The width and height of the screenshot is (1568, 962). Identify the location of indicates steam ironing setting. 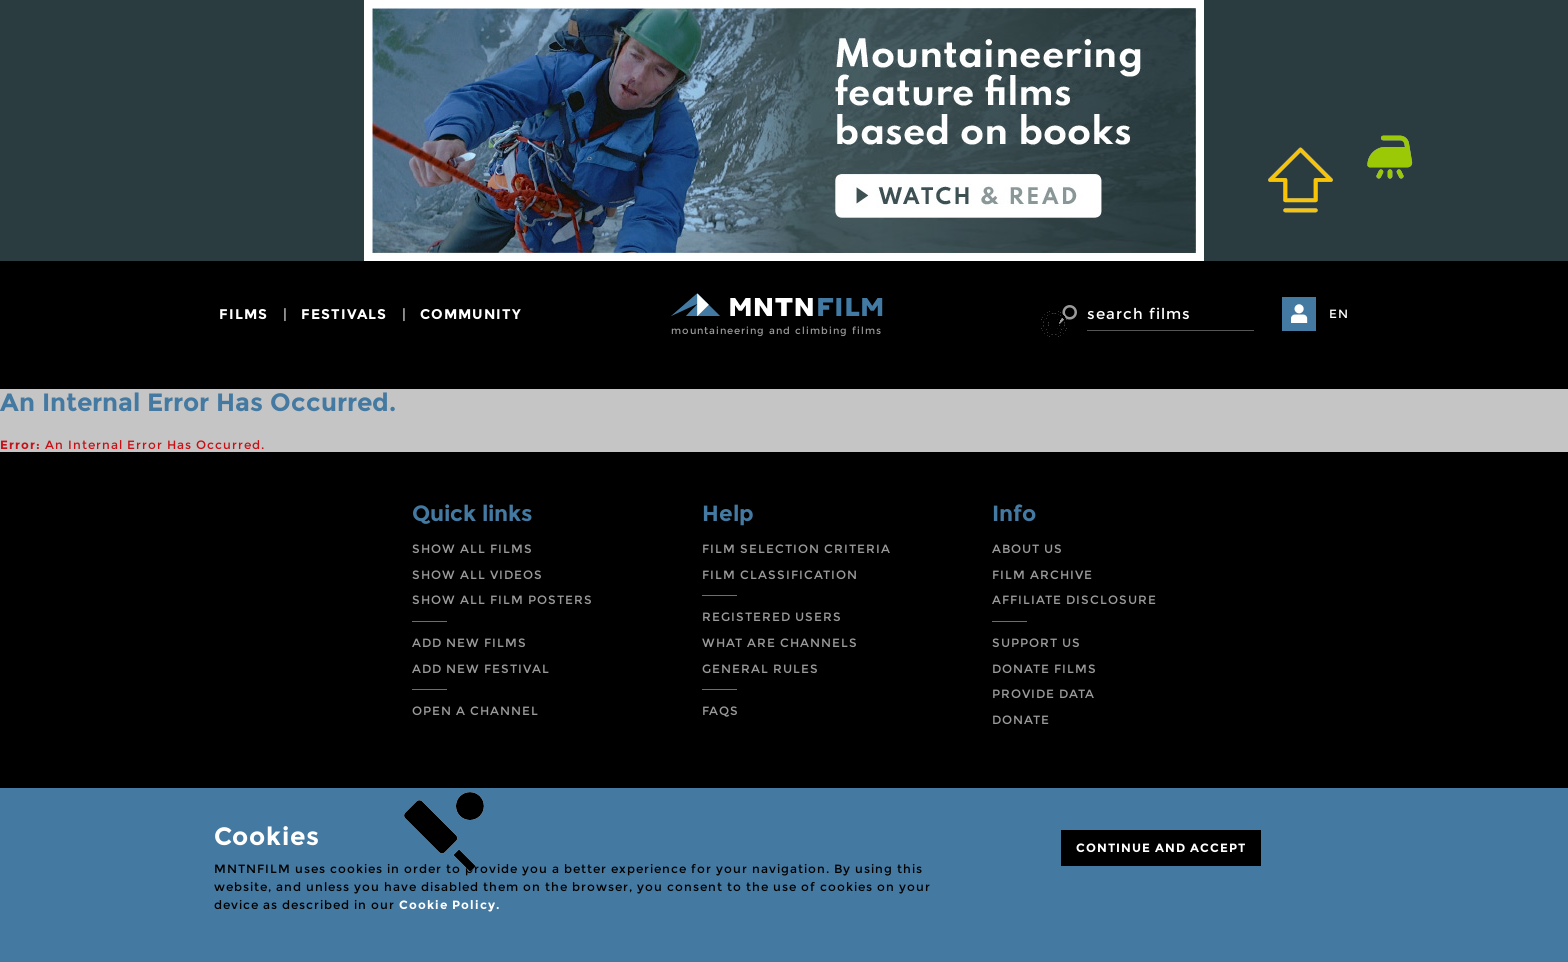
(1390, 156).